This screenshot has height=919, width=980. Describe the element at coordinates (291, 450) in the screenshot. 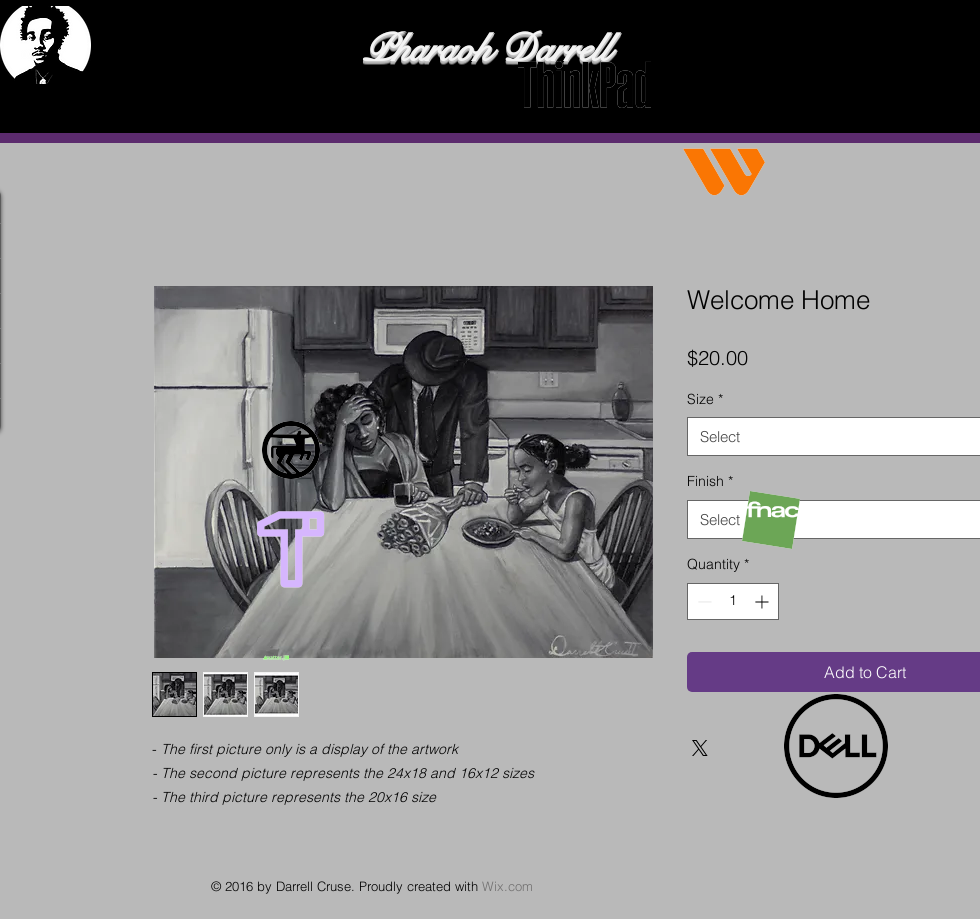

I see `visit the Rossmann website or app` at that location.